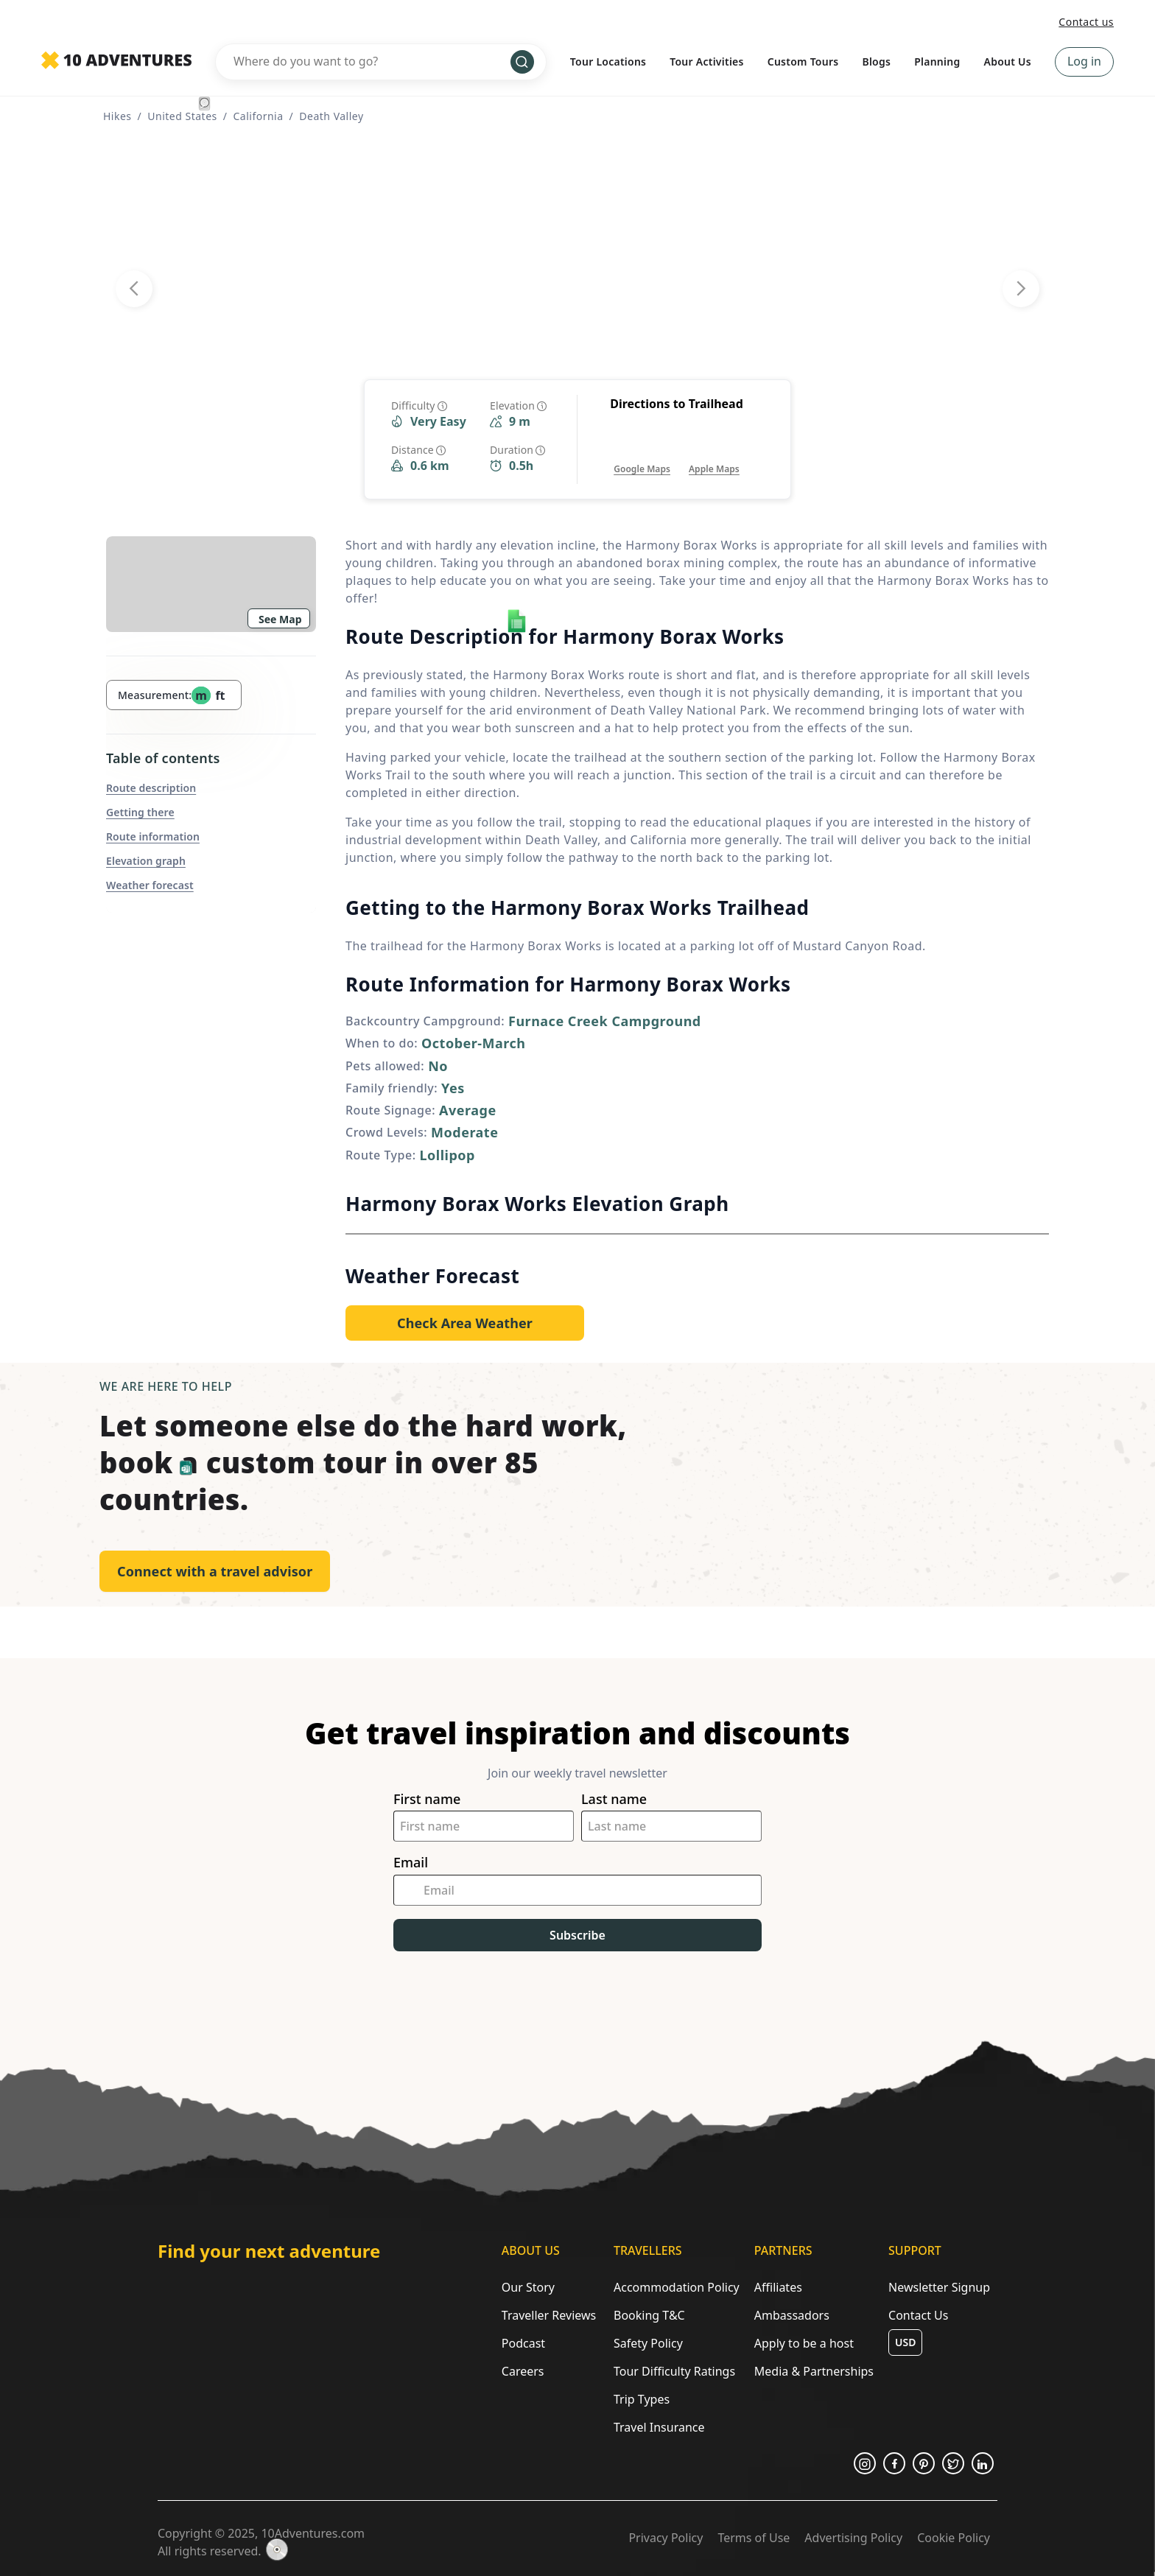  What do you see at coordinates (516, 621) in the screenshot?
I see `google forms file or document` at bounding box center [516, 621].